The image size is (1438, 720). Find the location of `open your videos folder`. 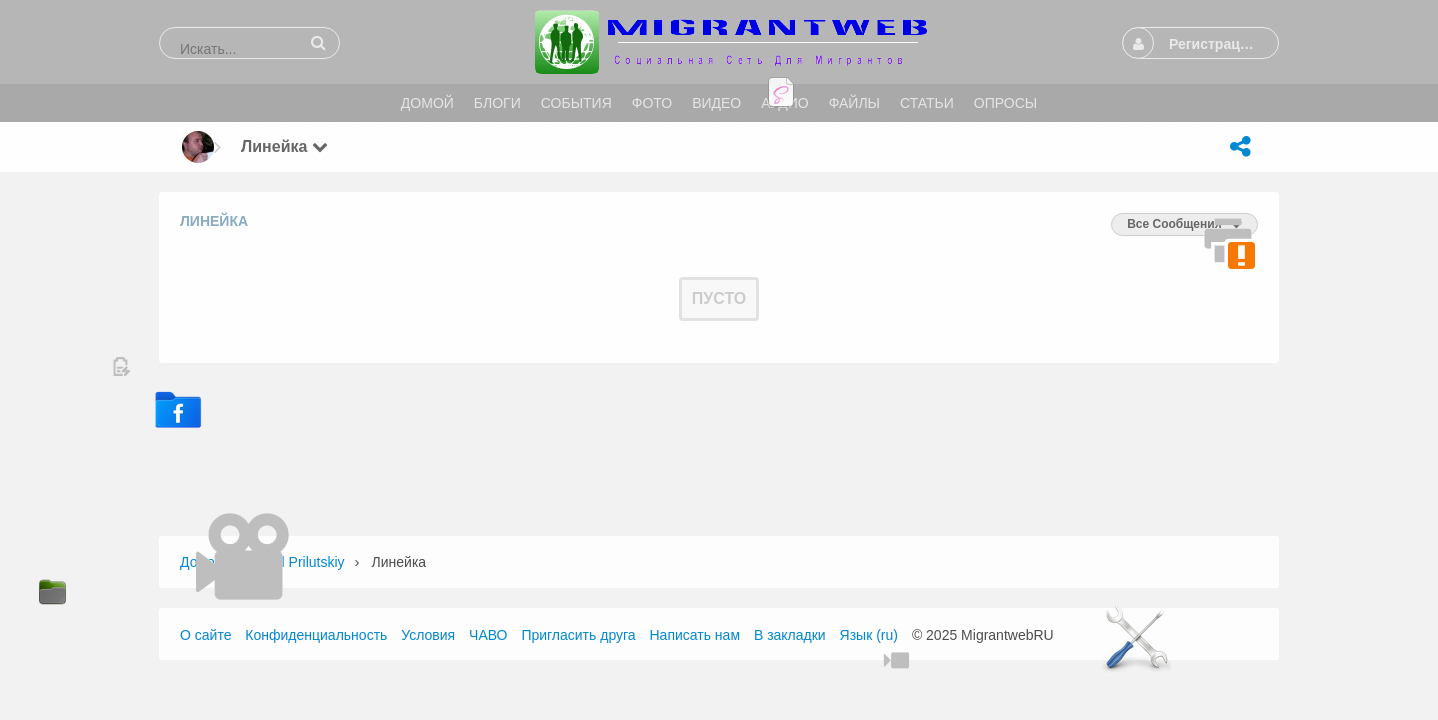

open your videos folder is located at coordinates (896, 659).